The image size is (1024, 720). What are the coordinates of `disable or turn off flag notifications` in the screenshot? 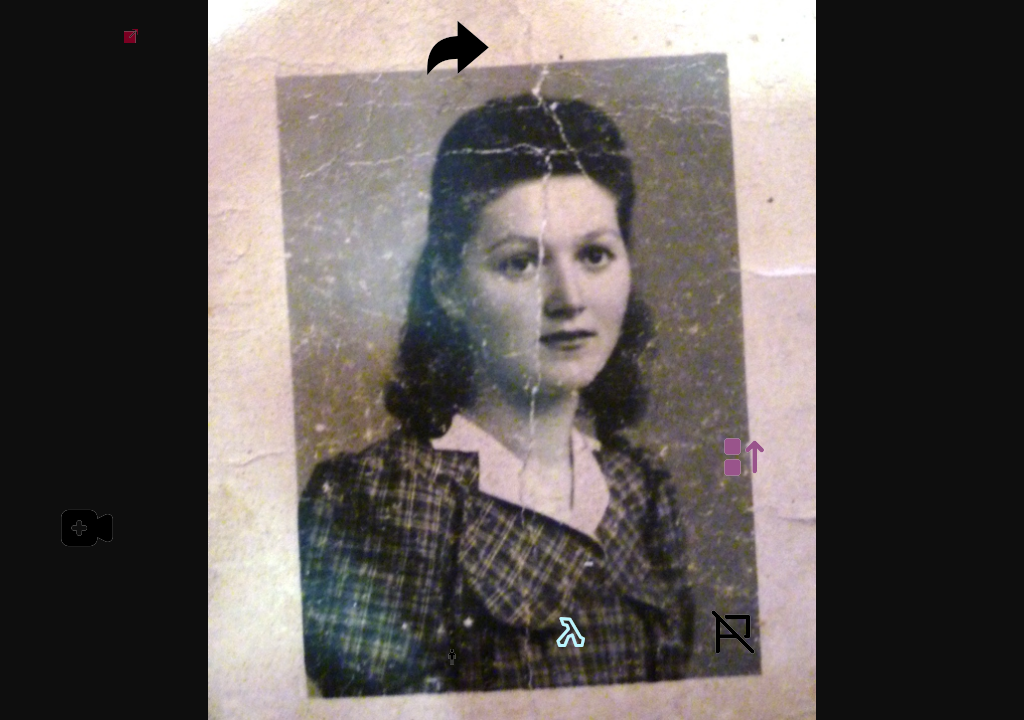 It's located at (733, 632).